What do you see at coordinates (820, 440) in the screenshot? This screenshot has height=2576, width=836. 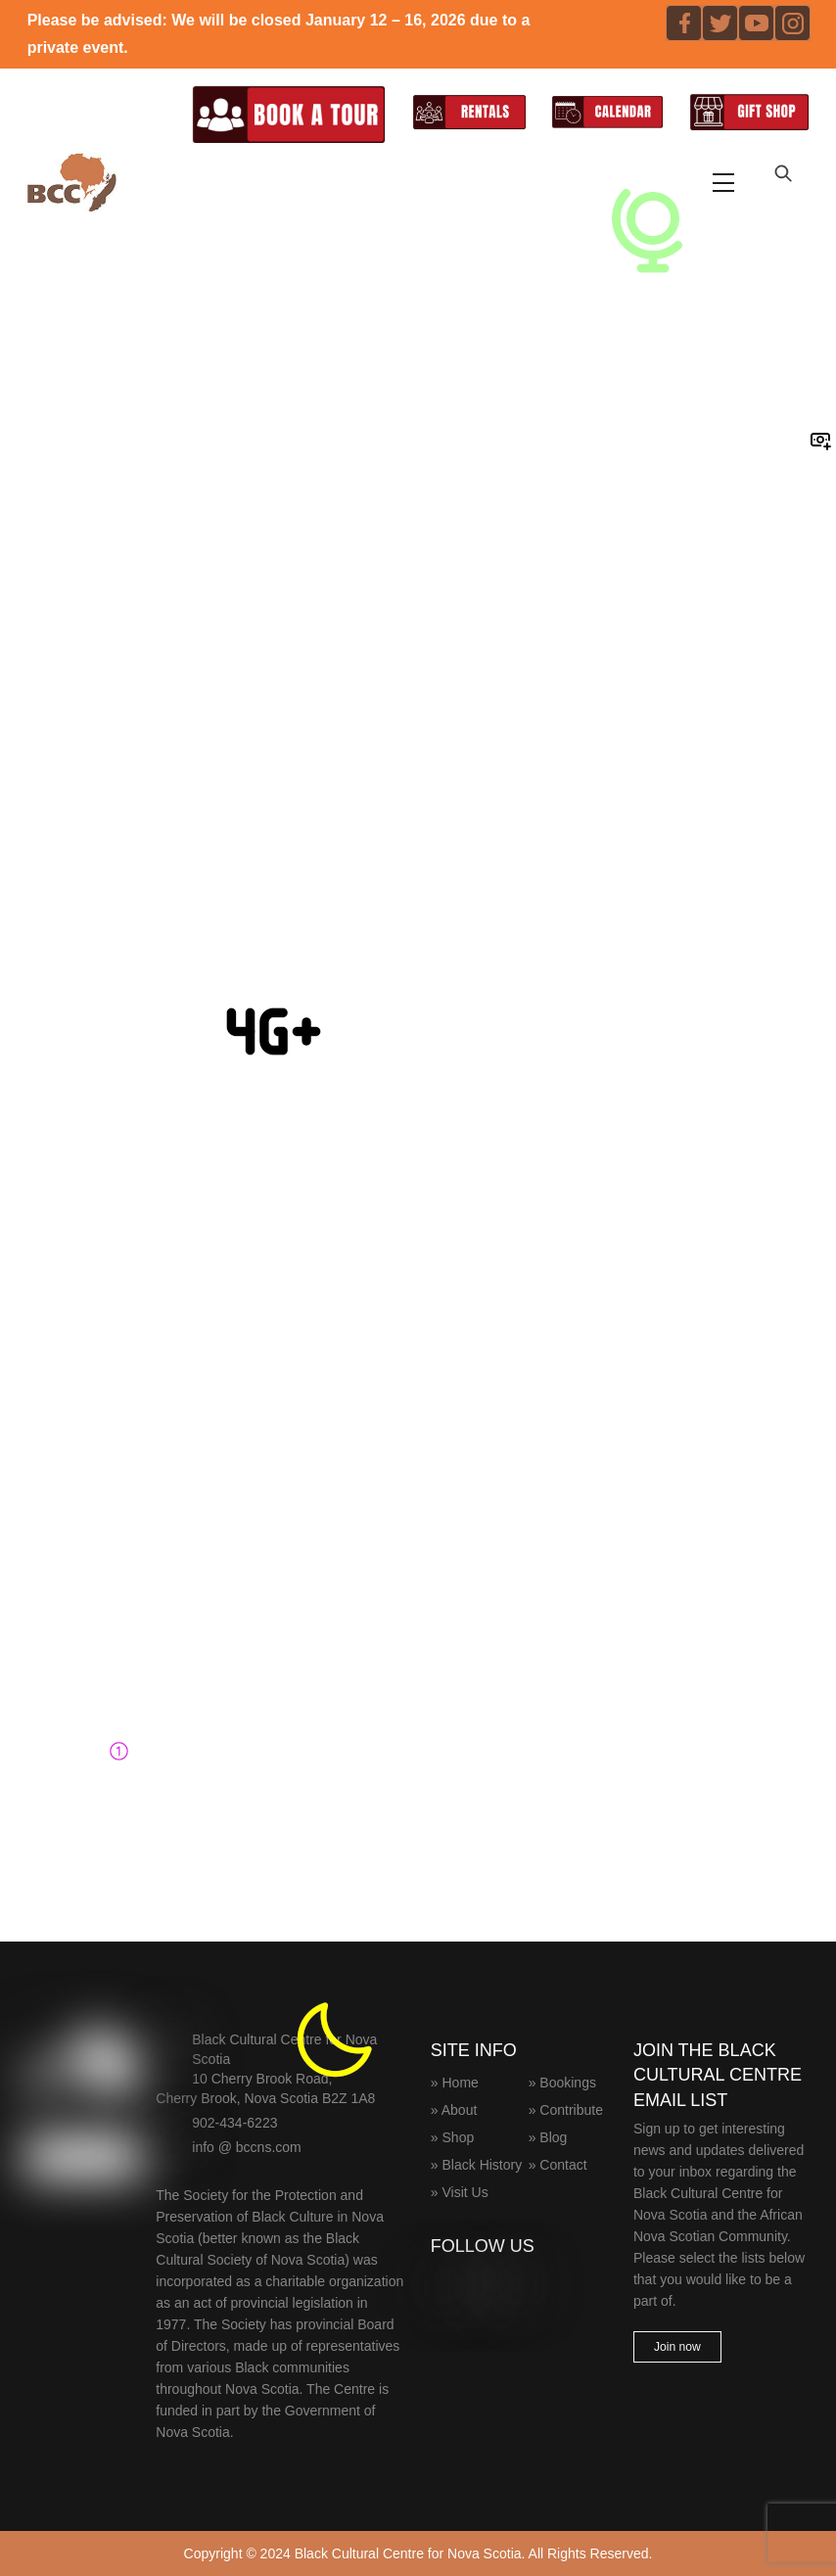 I see `add funds to your account` at bounding box center [820, 440].